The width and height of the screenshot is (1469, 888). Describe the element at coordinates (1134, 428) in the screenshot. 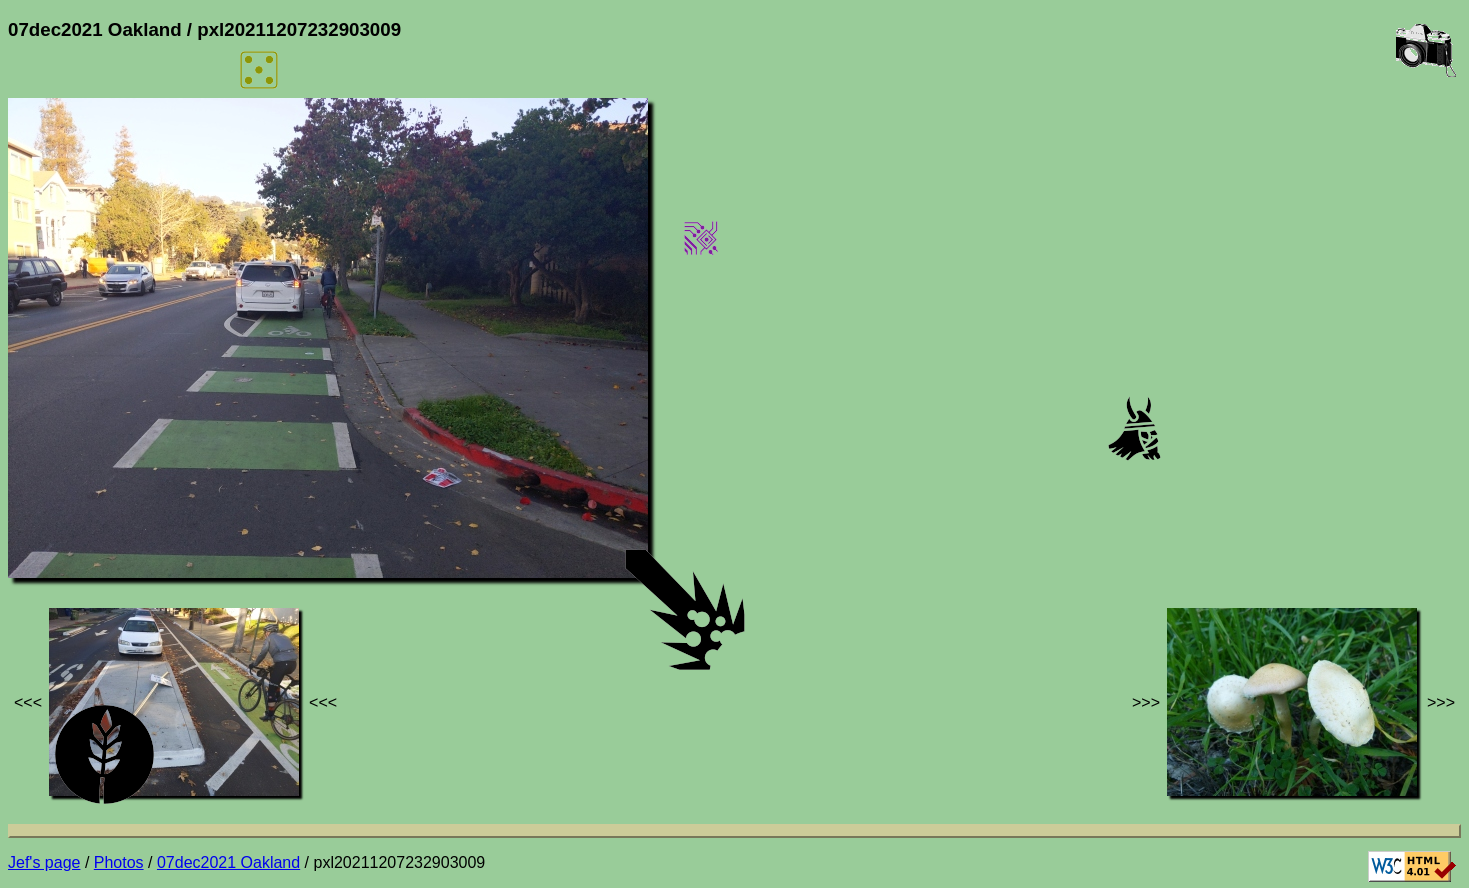

I see `select viking character or class` at that location.